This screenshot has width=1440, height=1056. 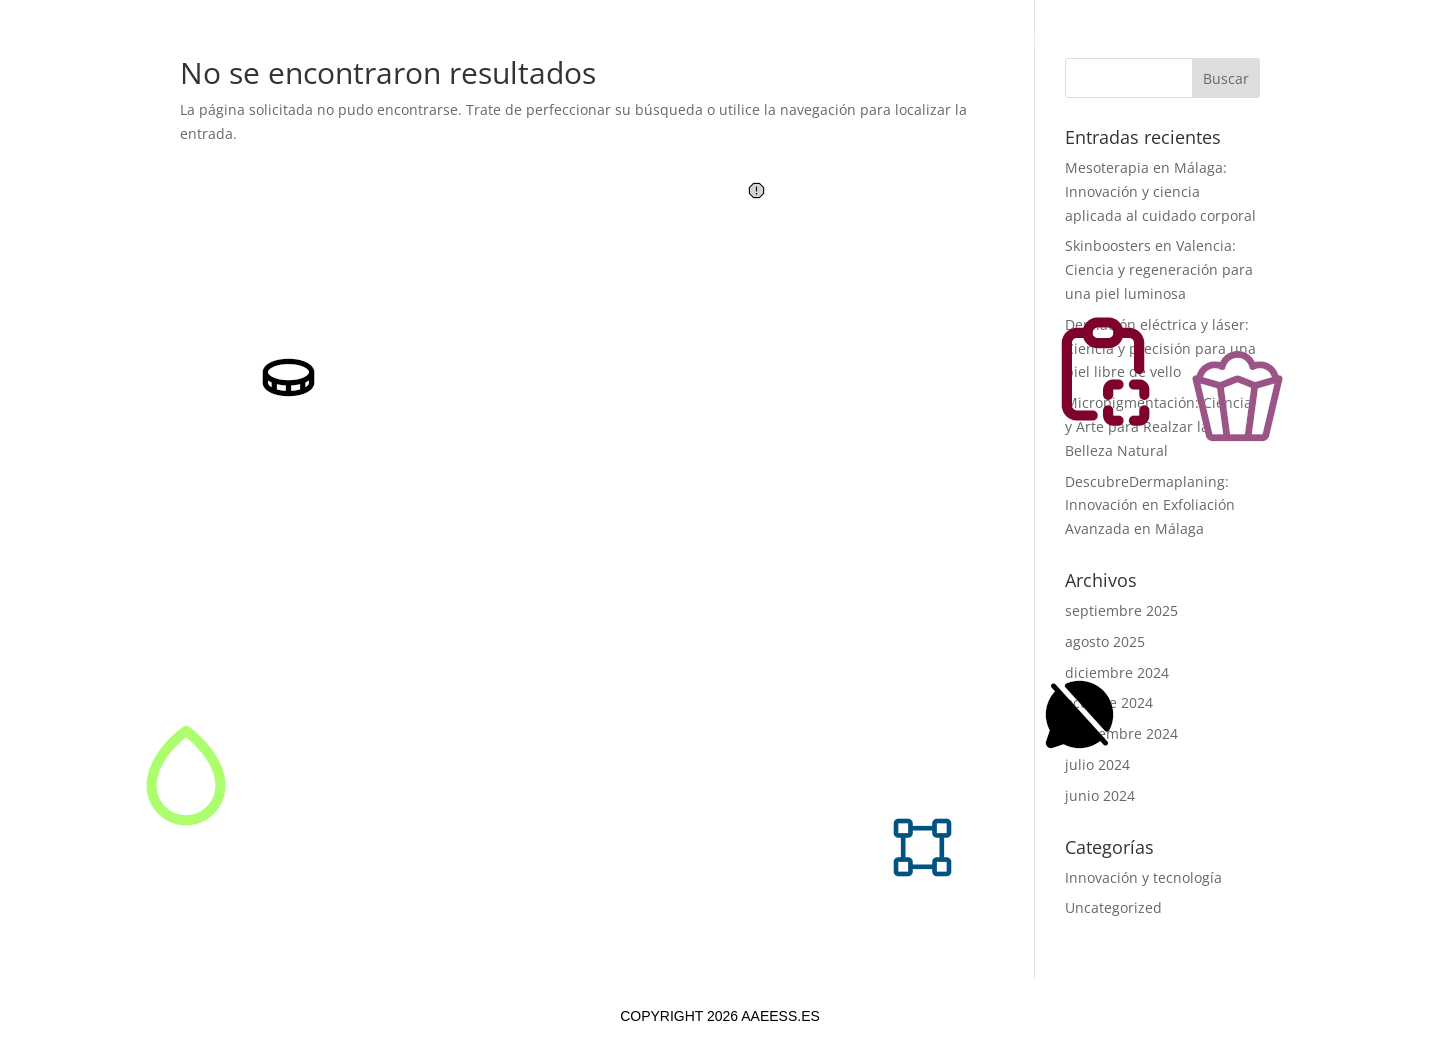 What do you see at coordinates (186, 779) in the screenshot?
I see `indicates water or liquid-related settings` at bounding box center [186, 779].